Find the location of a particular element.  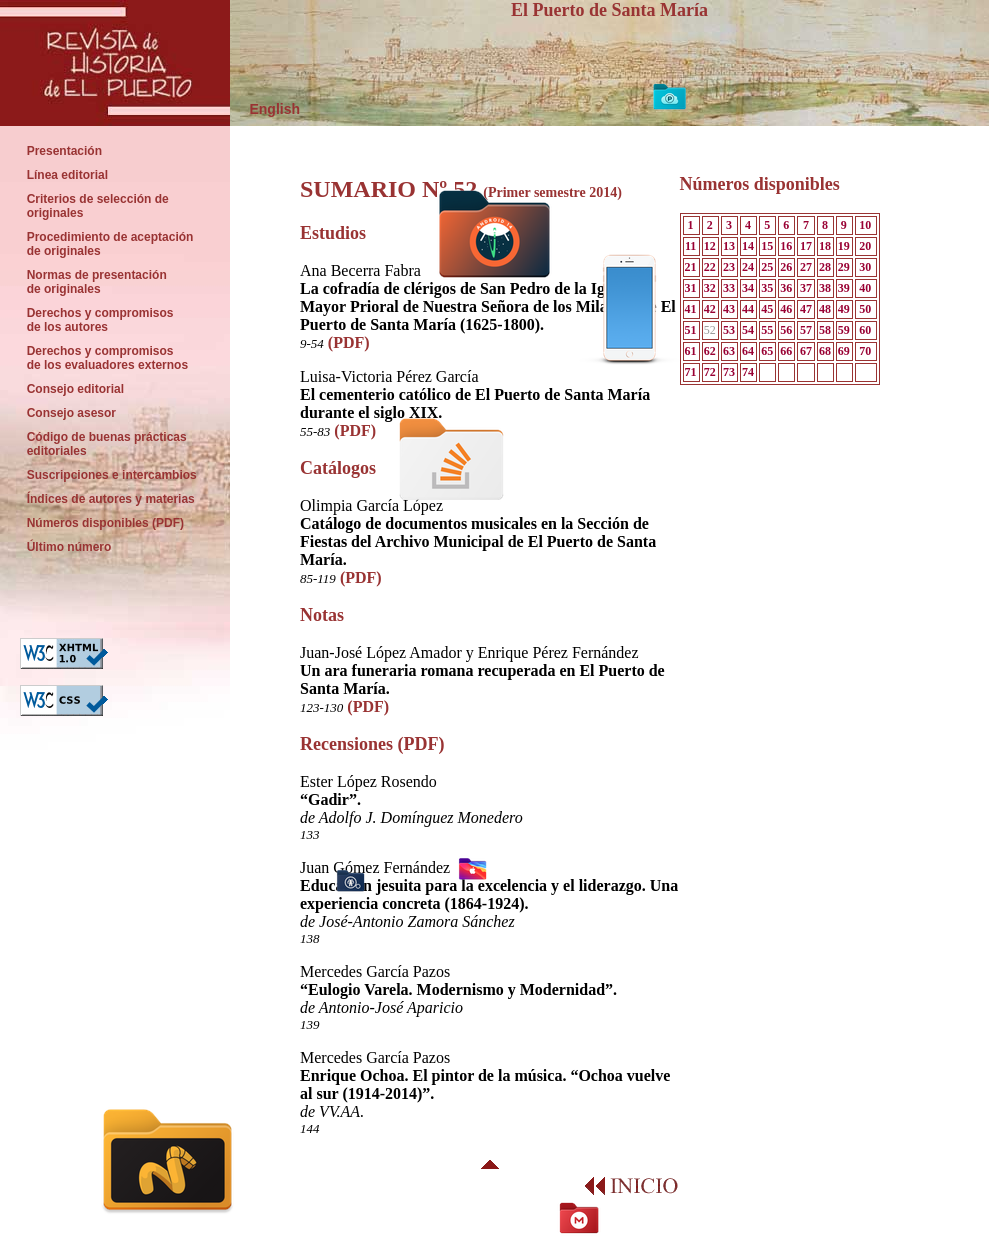

open android 14 system folder is located at coordinates (494, 237).